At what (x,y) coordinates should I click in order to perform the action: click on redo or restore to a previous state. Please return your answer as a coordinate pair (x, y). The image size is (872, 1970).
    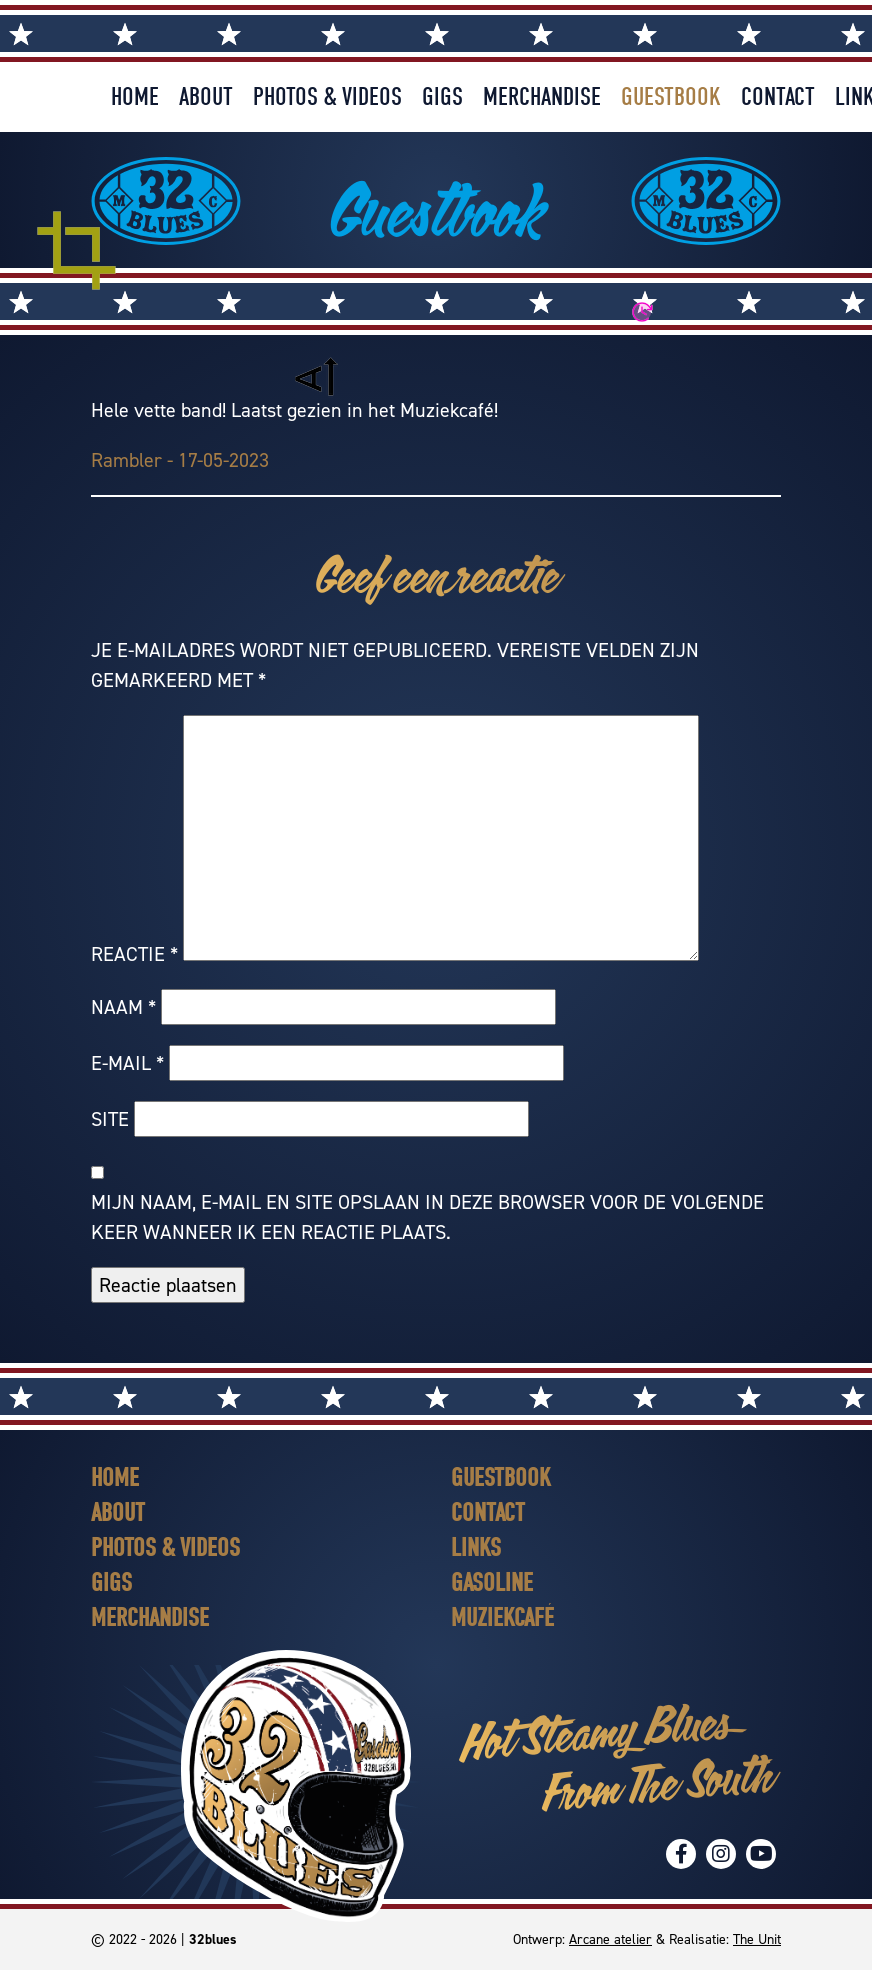
    Looking at the image, I should click on (642, 312).